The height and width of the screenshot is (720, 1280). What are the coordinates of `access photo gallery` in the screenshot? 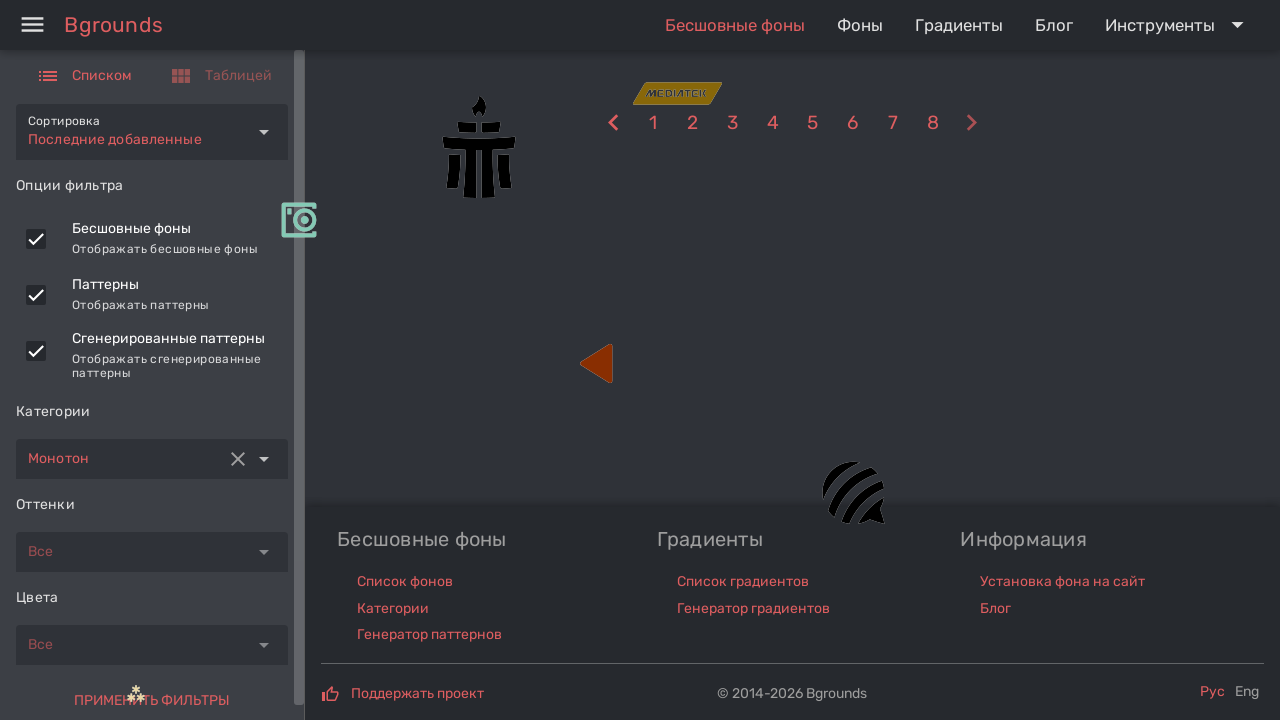 It's located at (299, 220).